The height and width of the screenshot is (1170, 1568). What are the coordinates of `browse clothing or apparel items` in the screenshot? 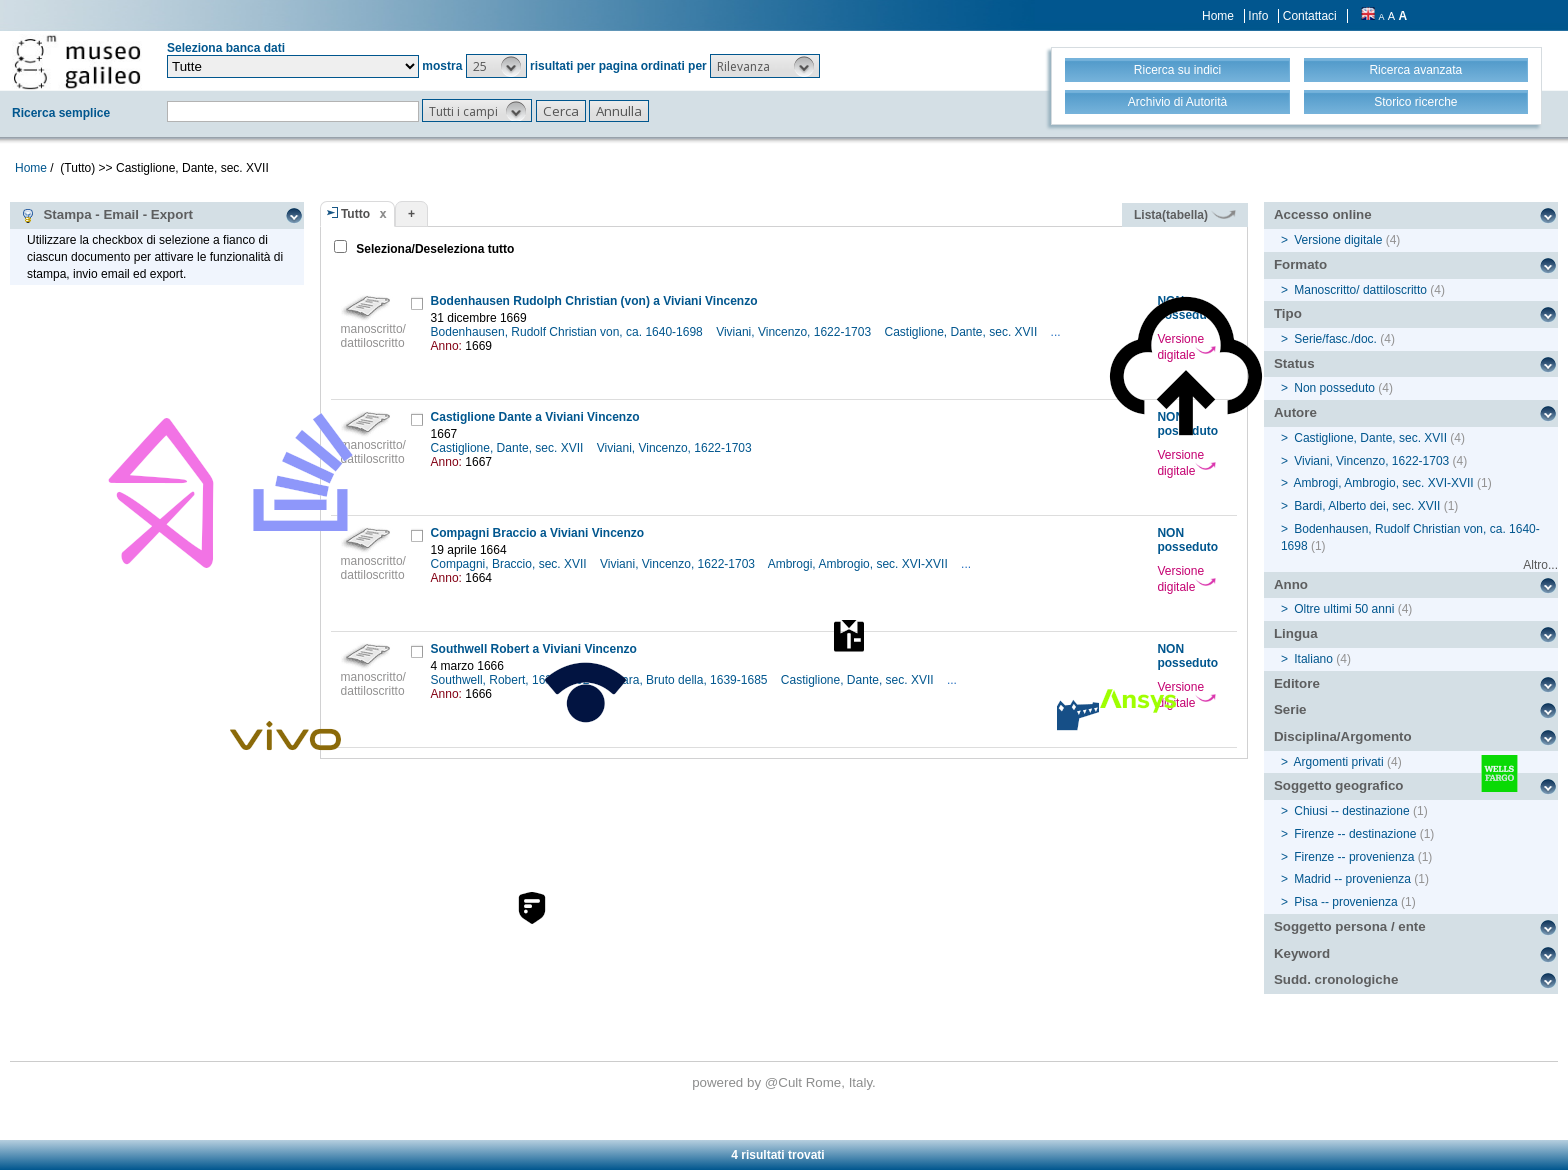 It's located at (849, 635).